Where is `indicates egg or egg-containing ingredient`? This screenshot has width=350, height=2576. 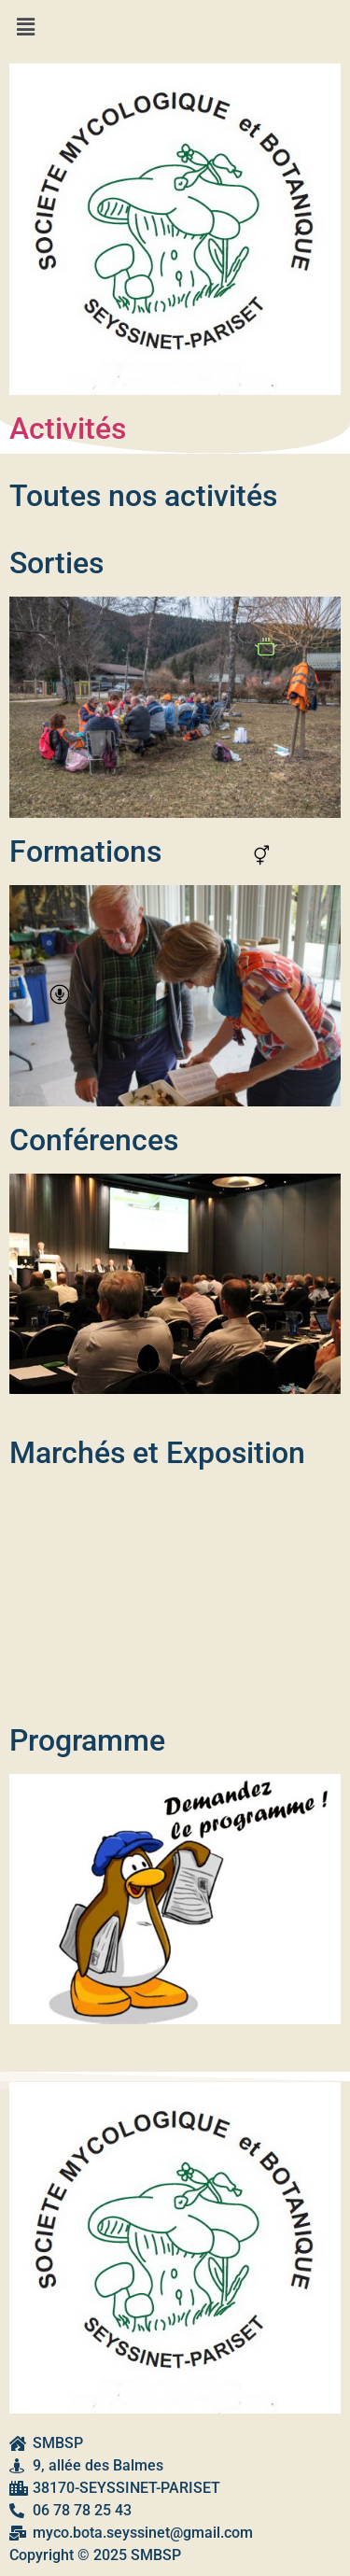 indicates egg or egg-containing ingredient is located at coordinates (148, 1358).